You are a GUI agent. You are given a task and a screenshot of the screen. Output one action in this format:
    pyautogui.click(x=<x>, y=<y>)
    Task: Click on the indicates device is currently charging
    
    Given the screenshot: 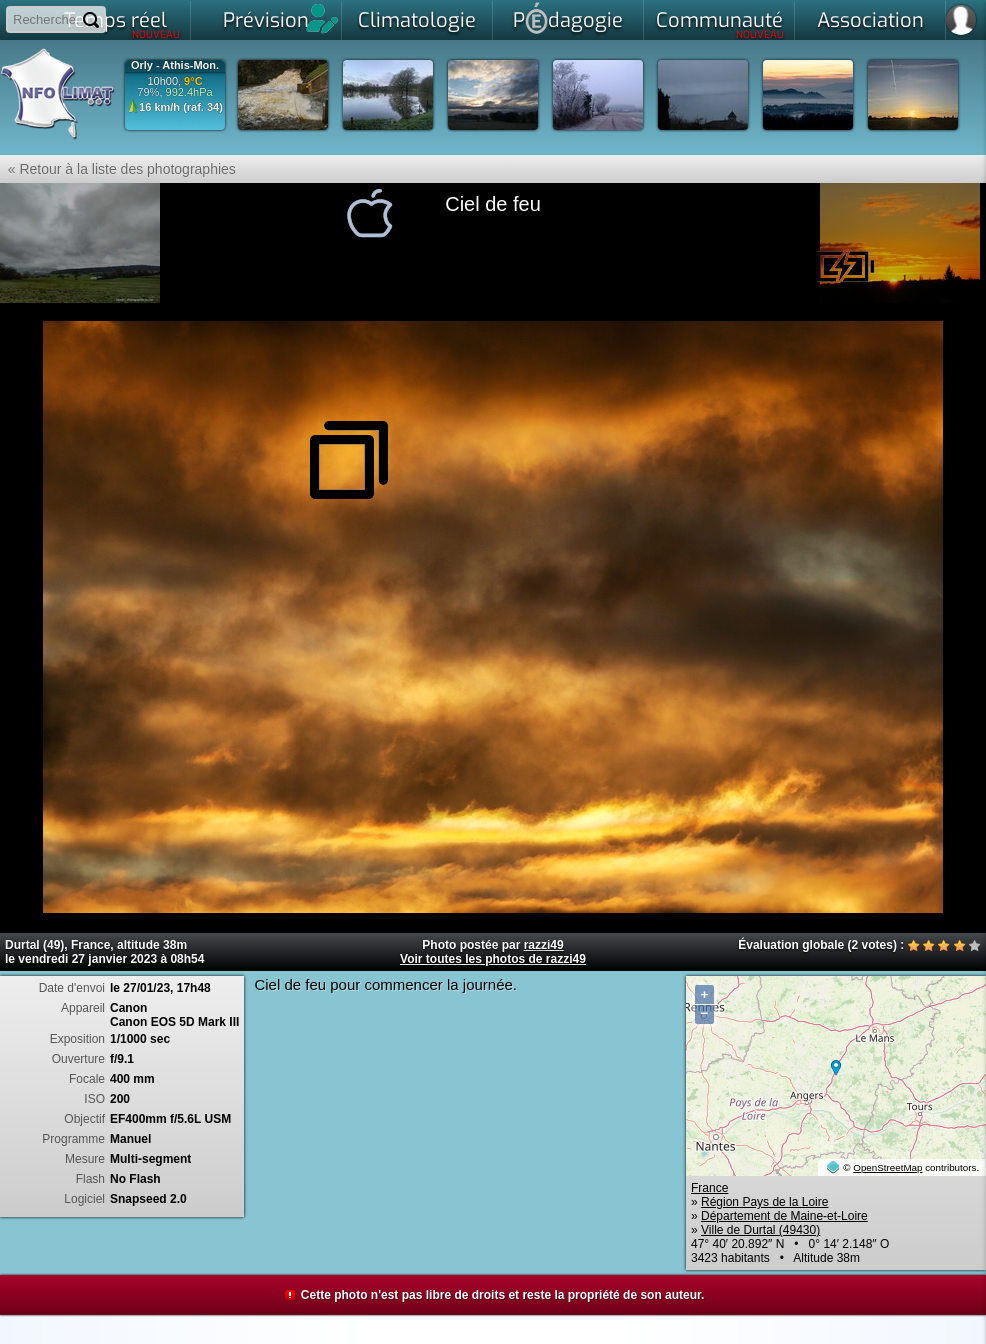 What is the action you would take?
    pyautogui.click(x=845, y=266)
    